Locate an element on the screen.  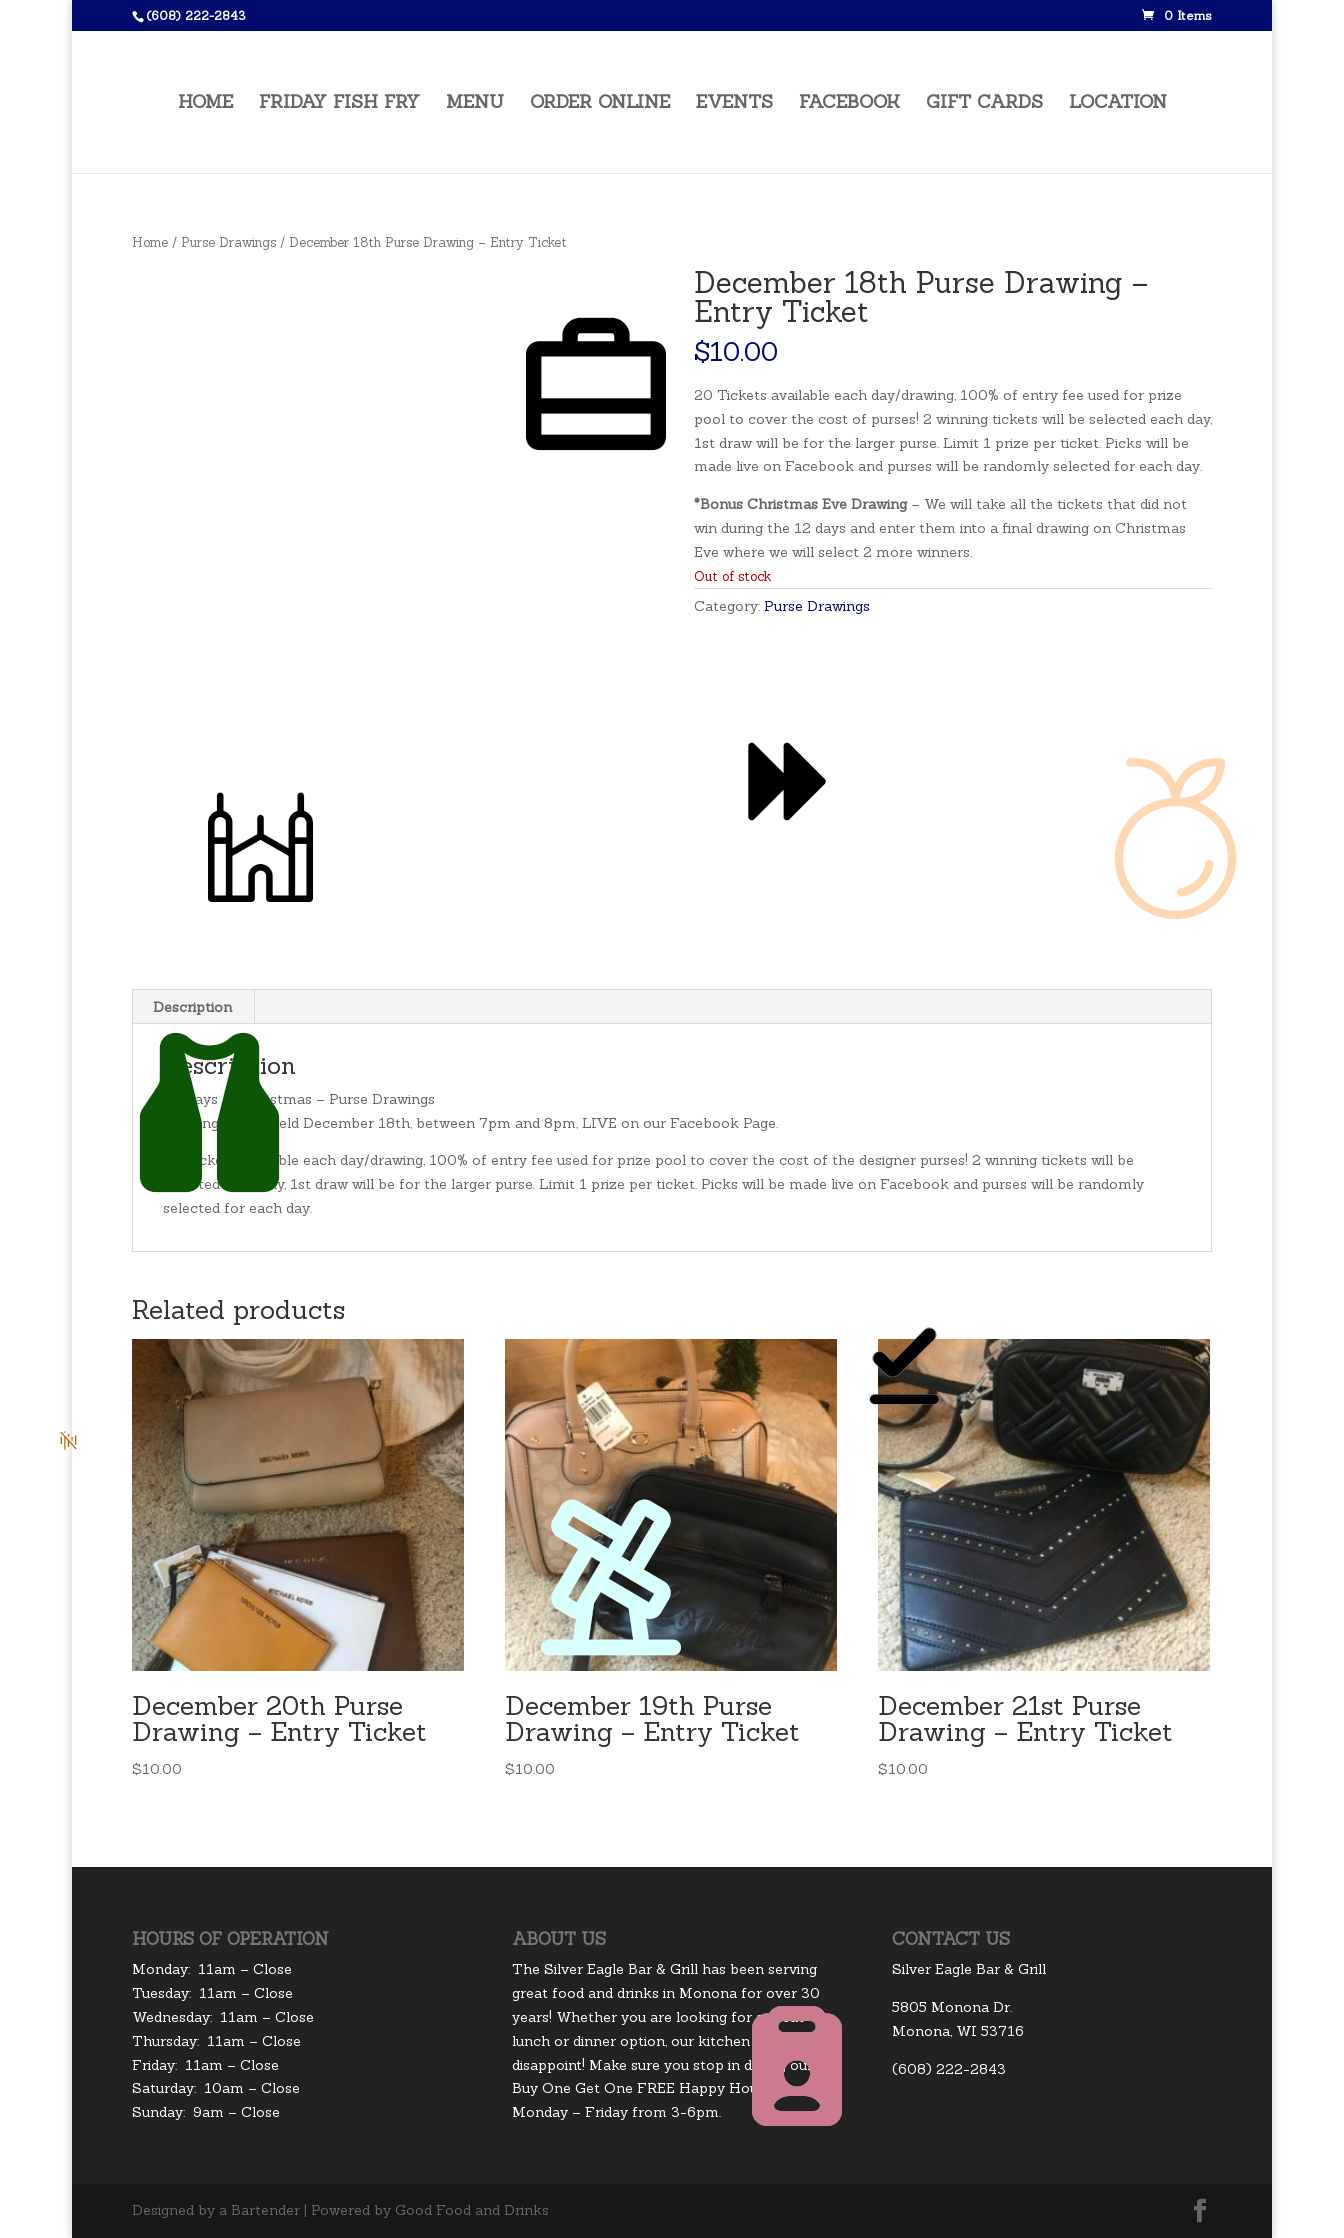
download complete is located at coordinates (904, 1364).